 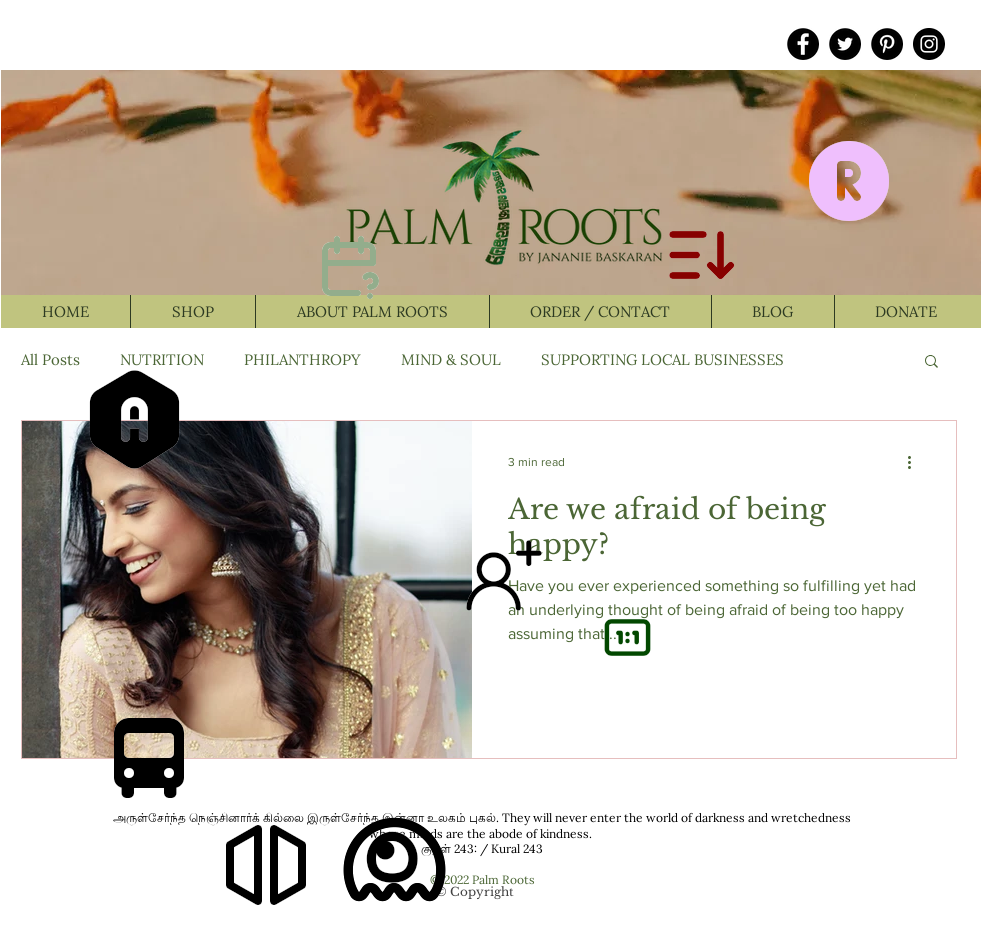 I want to click on indicates a one-to-one relationship in database or data modeling, so click(x=627, y=637).